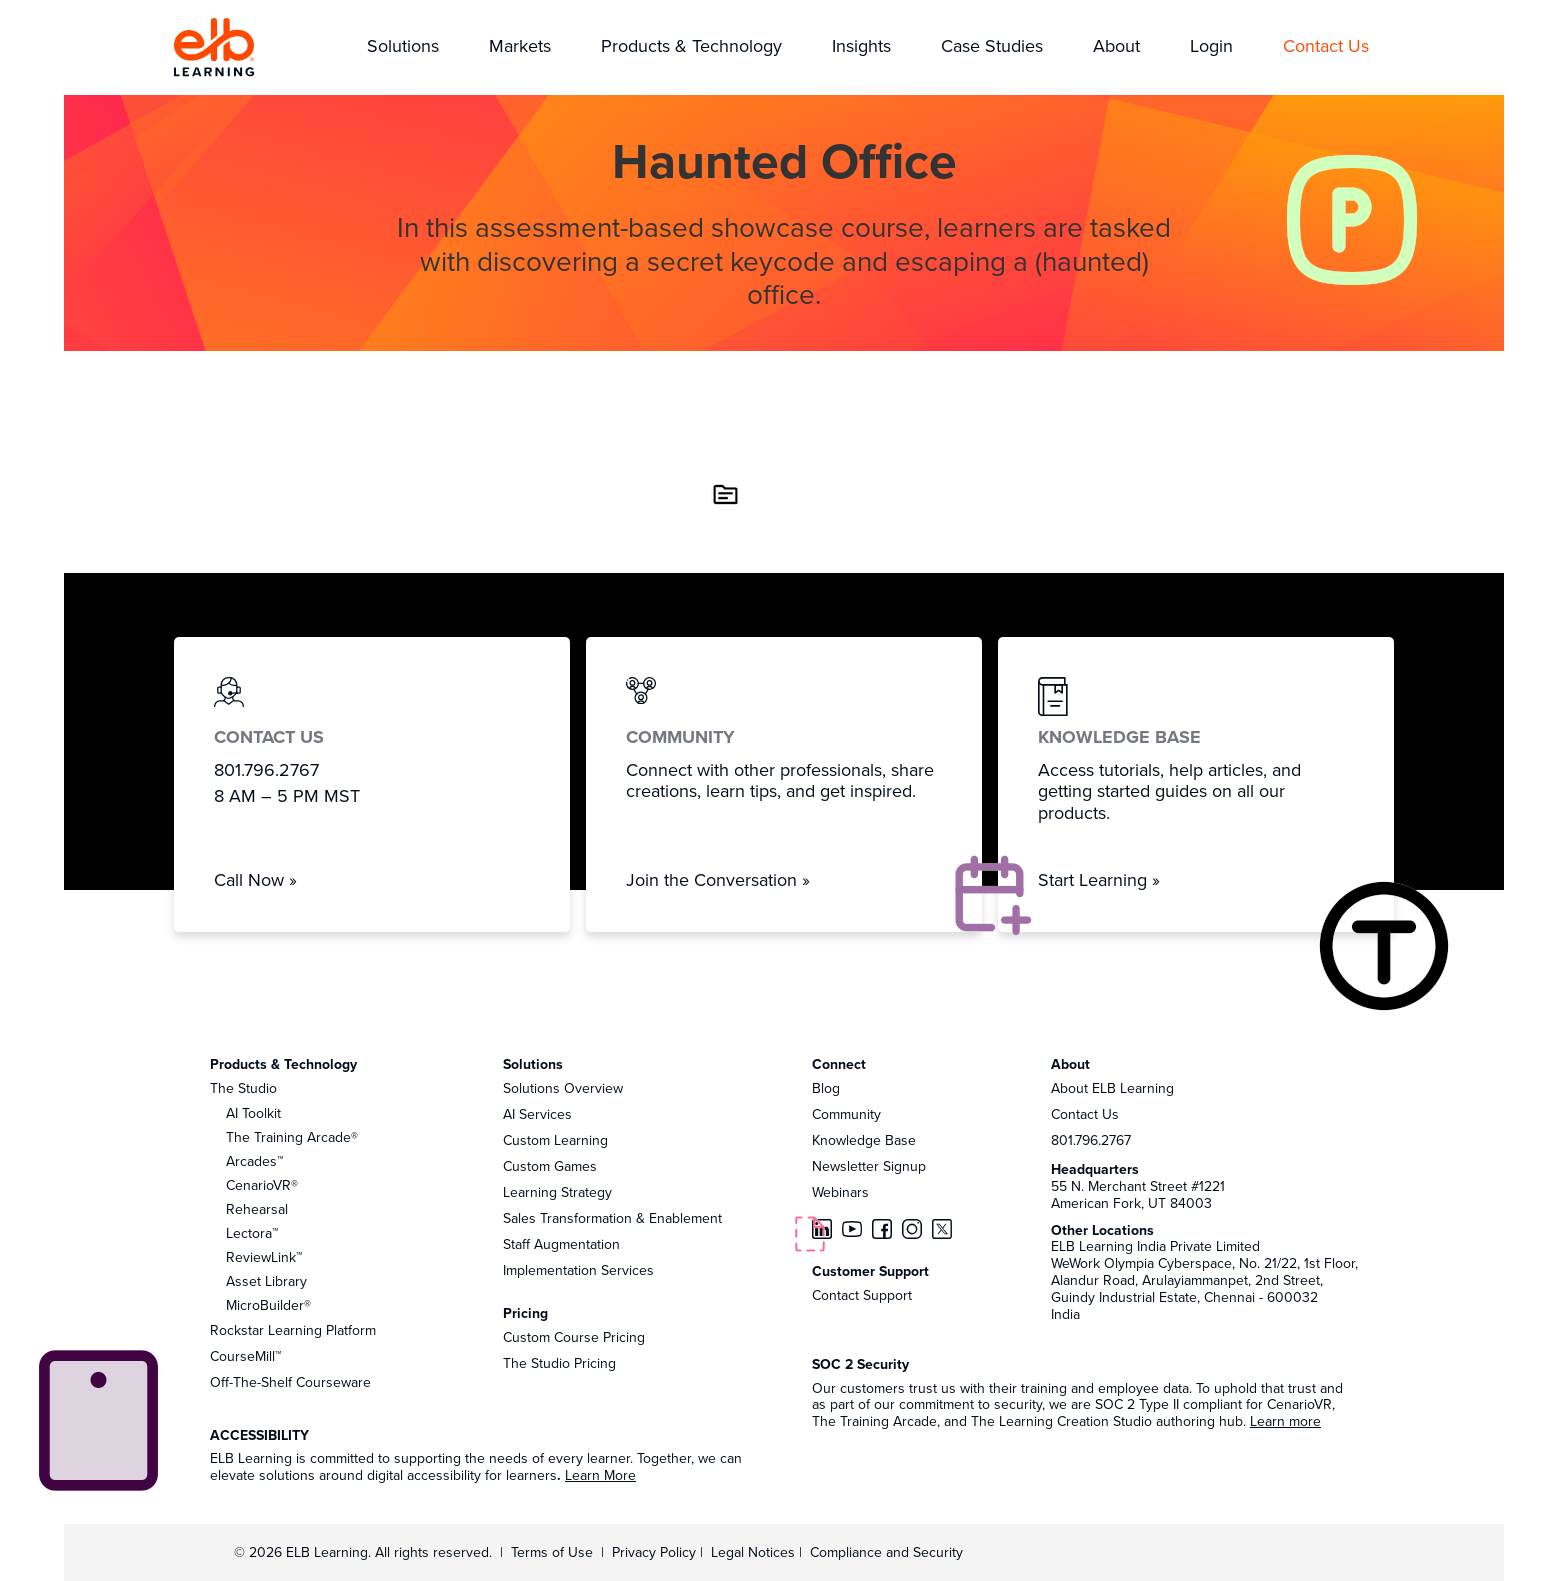 Image resolution: width=1568 pixels, height=1581 pixels. What do you see at coordinates (810, 1234) in the screenshot?
I see `a placeholder for a file not yet uploaded` at bounding box center [810, 1234].